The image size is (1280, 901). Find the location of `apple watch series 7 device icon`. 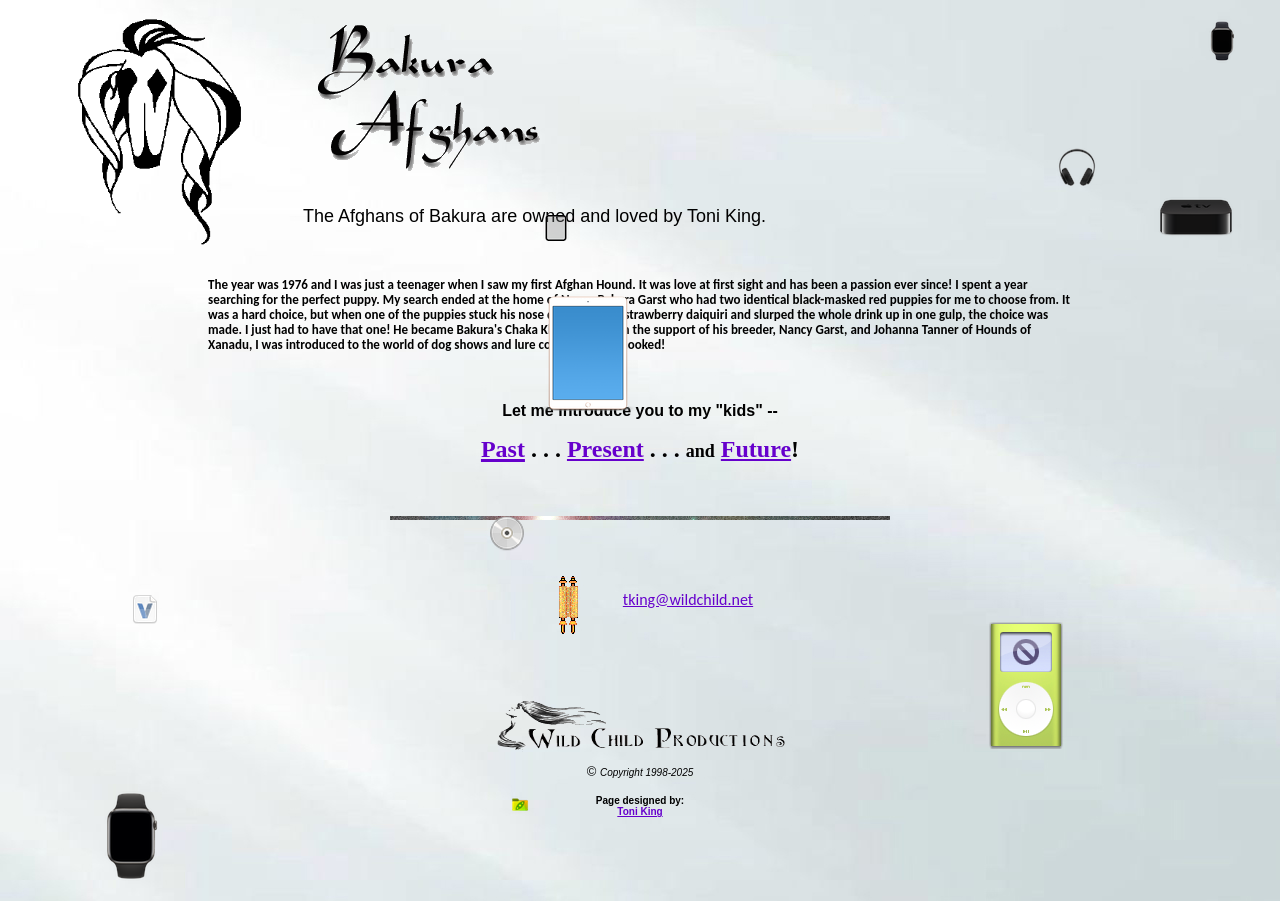

apple watch series 7 device icon is located at coordinates (1222, 41).